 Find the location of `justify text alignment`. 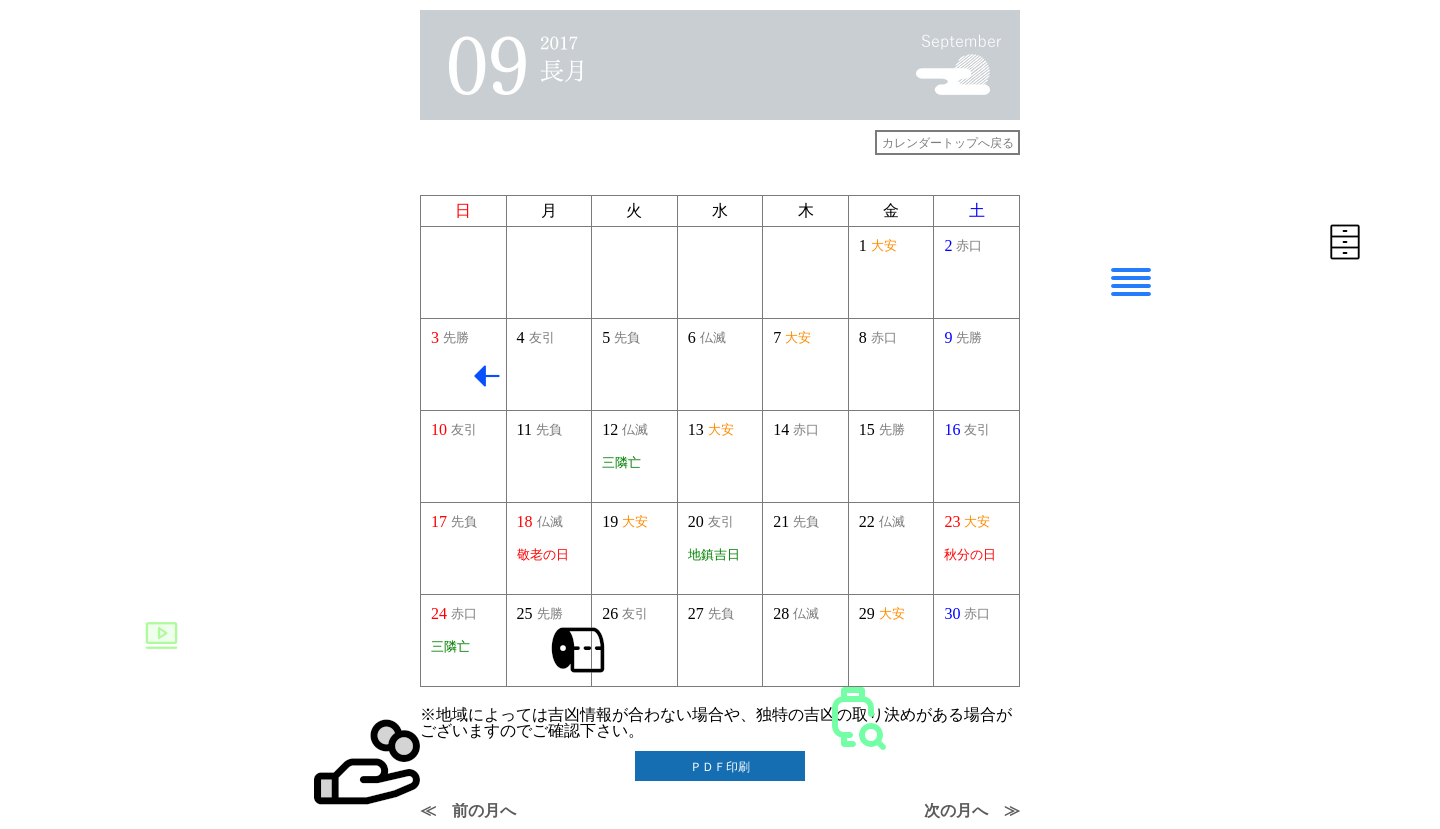

justify text alignment is located at coordinates (1131, 282).